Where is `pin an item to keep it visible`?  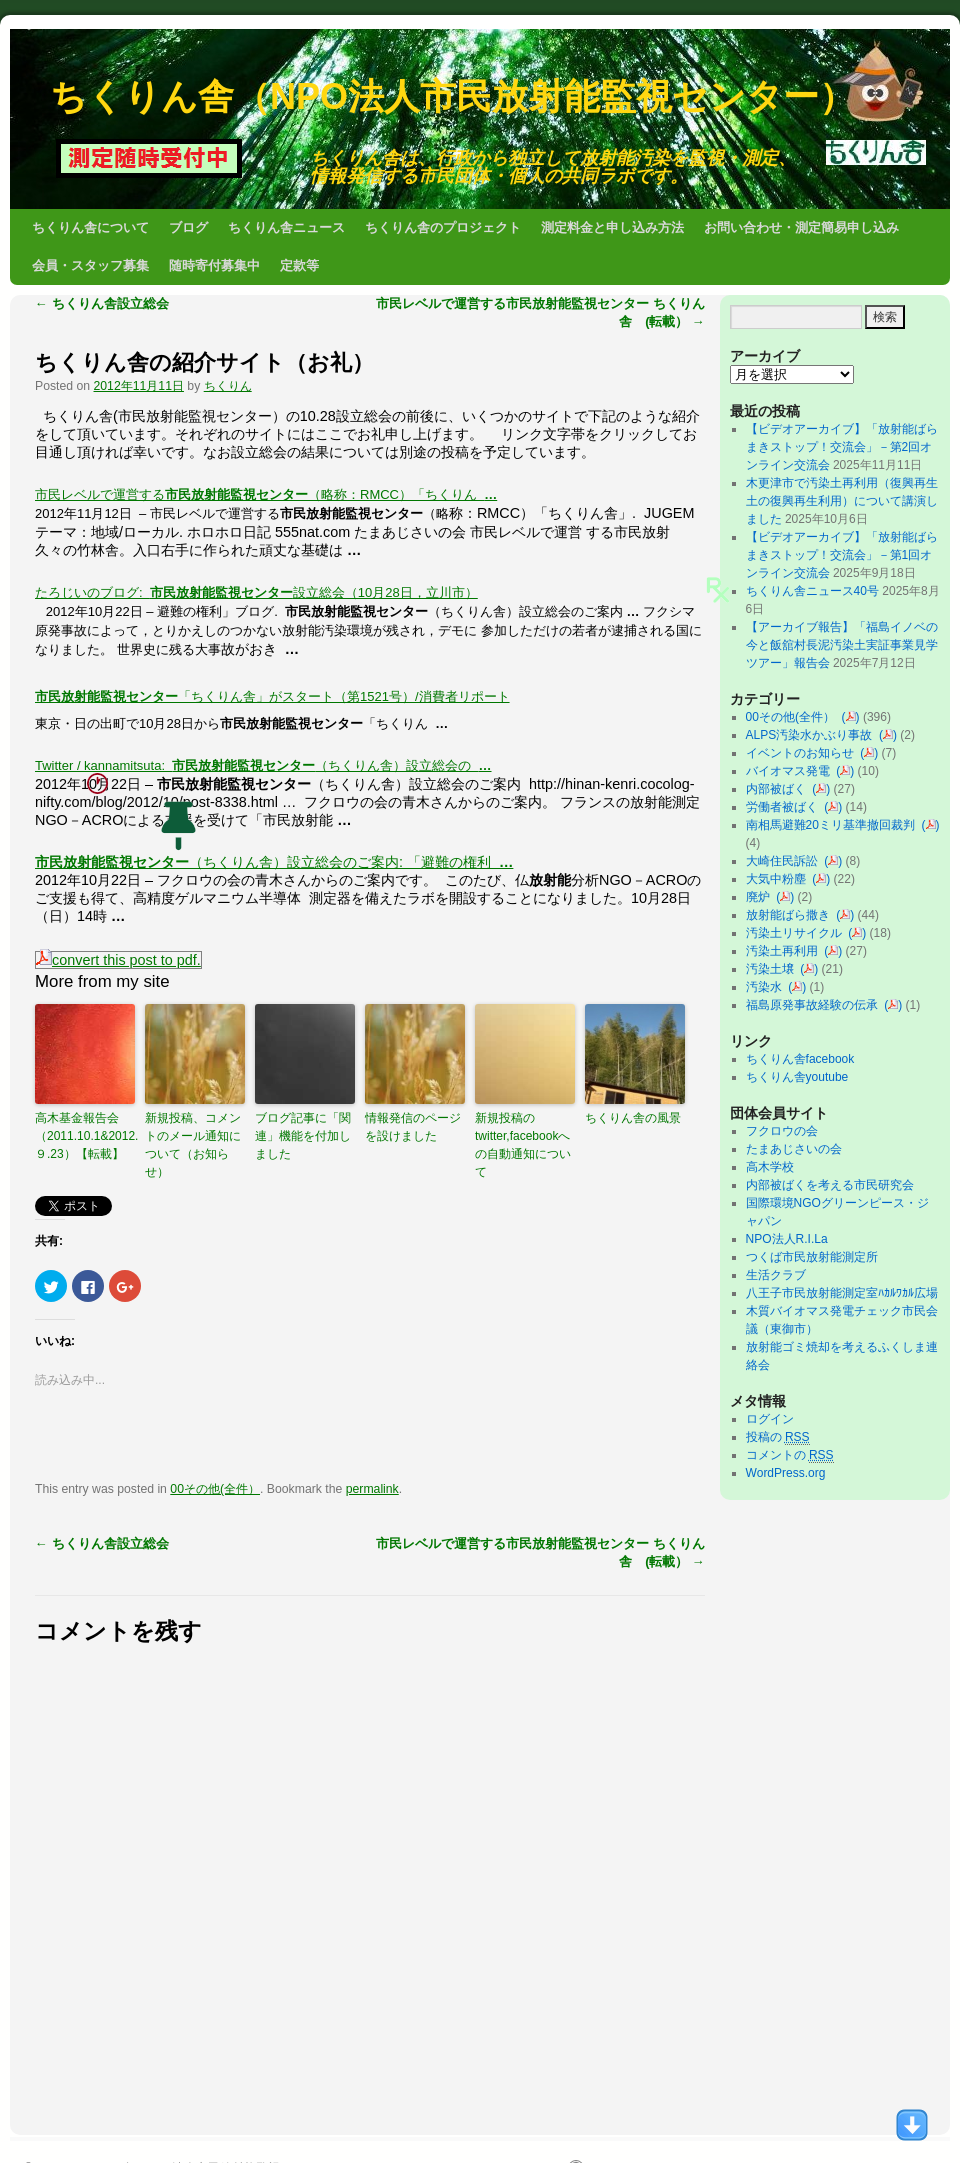 pin an item to keep it visible is located at coordinates (178, 824).